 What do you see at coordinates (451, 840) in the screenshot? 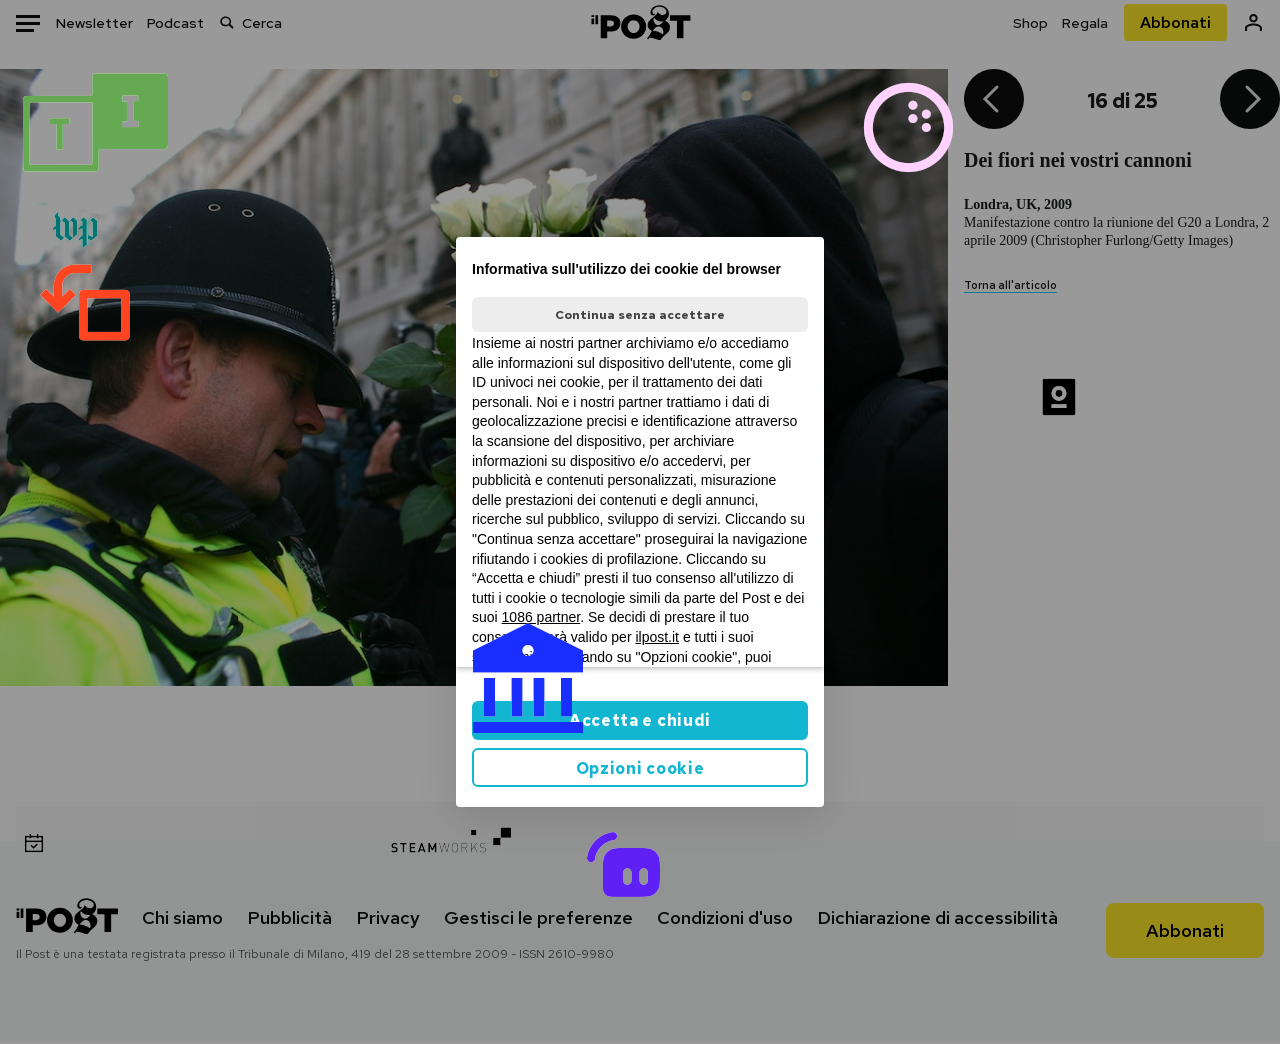
I see `access steamworks developer portal` at bounding box center [451, 840].